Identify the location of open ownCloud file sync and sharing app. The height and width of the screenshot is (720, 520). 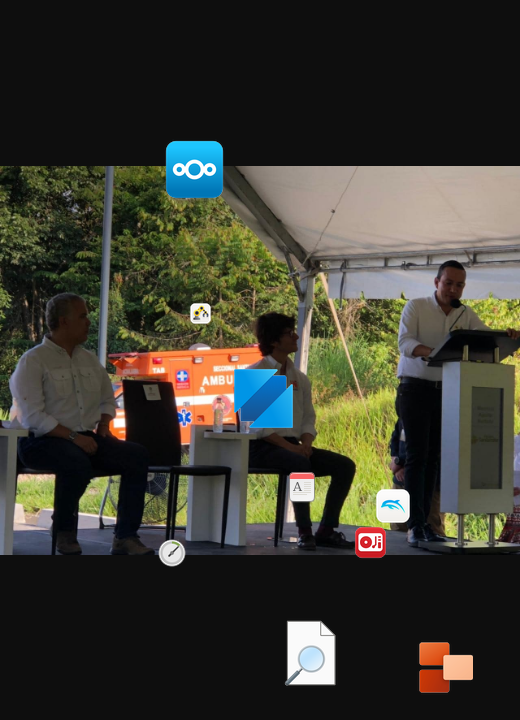
(194, 169).